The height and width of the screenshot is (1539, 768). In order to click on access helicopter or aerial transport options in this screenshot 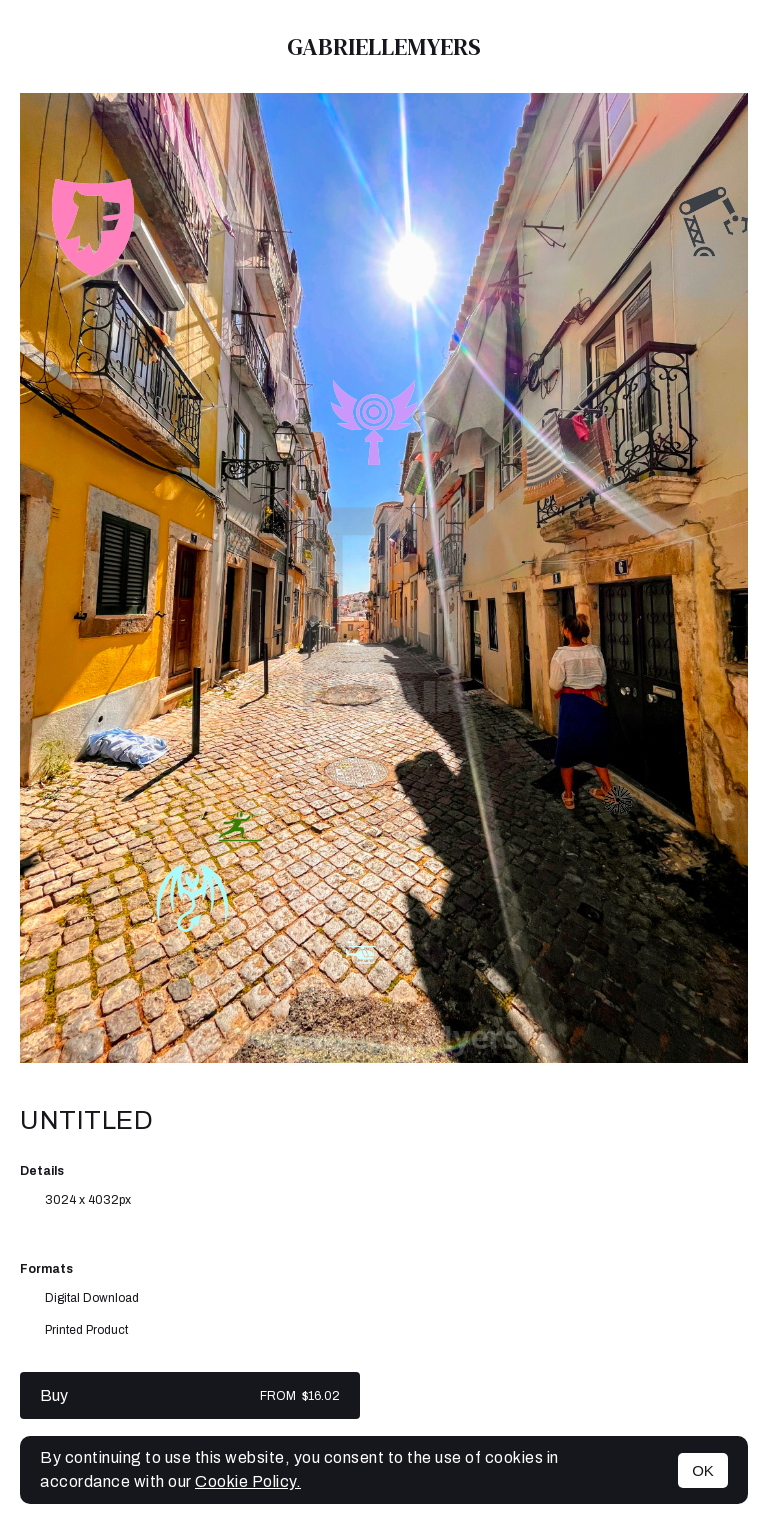, I will do `click(360, 954)`.